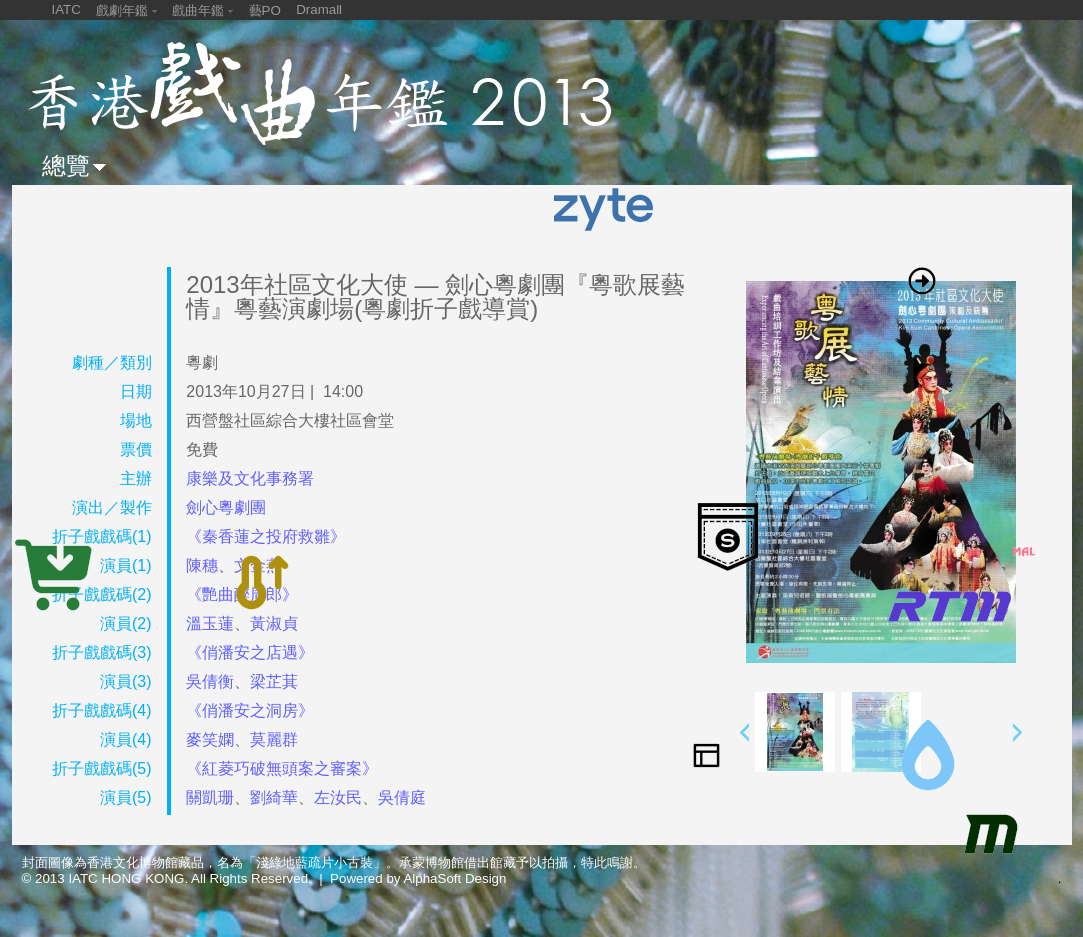  What do you see at coordinates (261, 582) in the screenshot?
I see `indicates rising temperature` at bounding box center [261, 582].